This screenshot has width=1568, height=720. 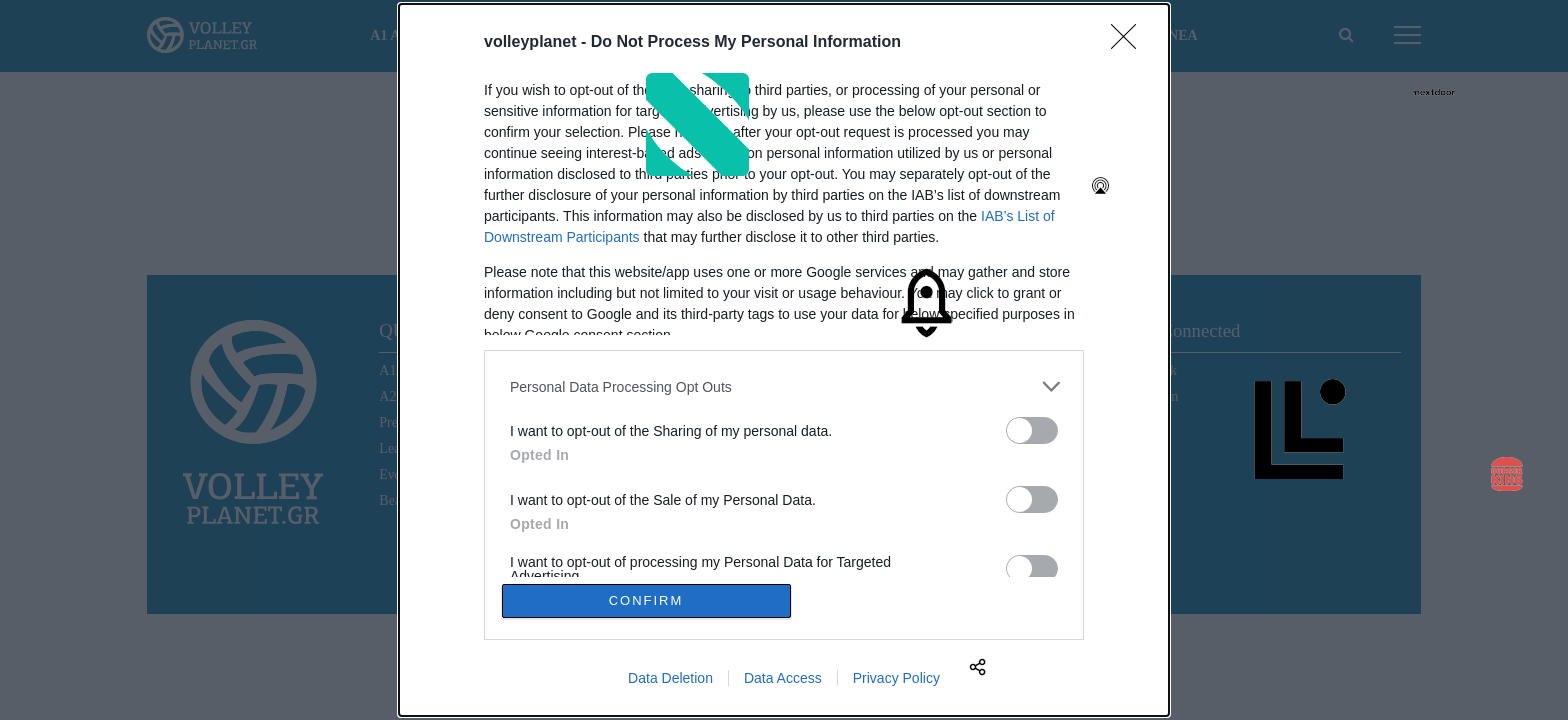 I want to click on linksys brand logo, so click(x=1300, y=429).